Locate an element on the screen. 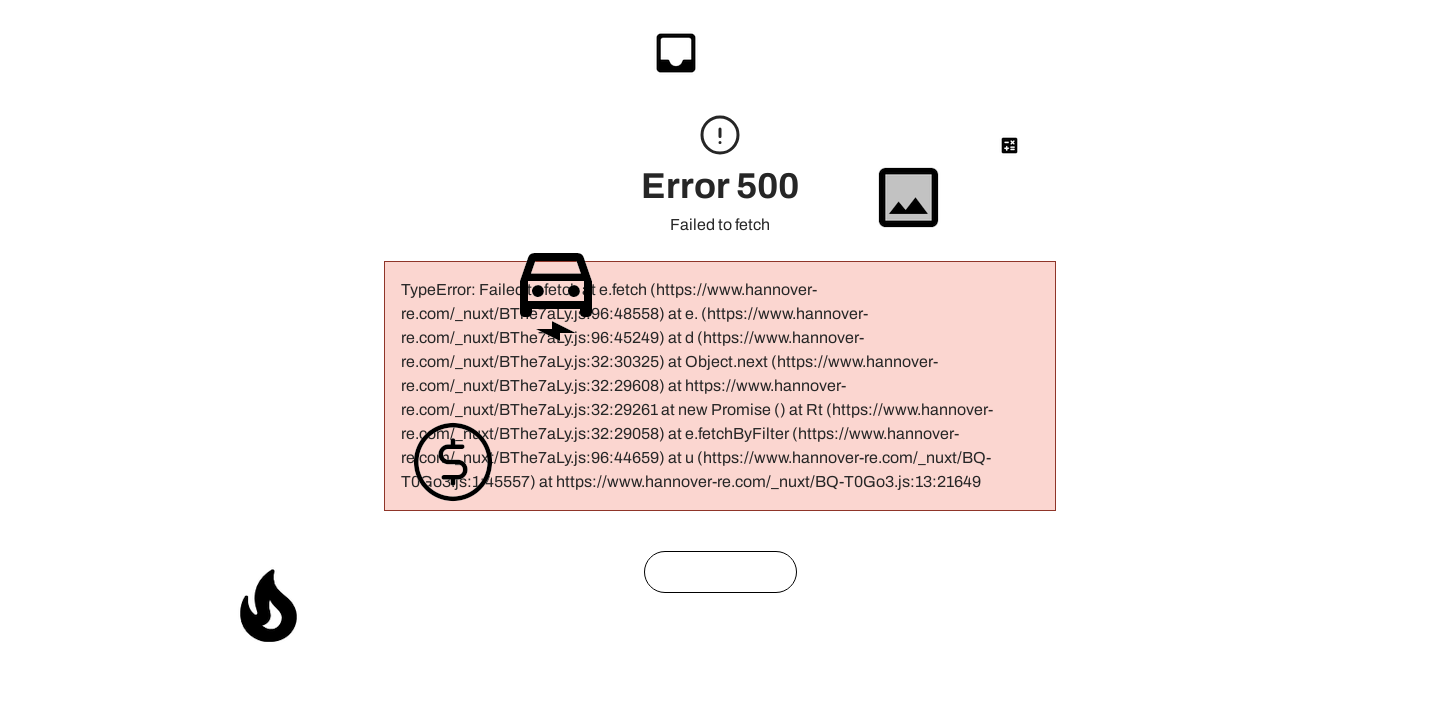 The width and height of the screenshot is (1440, 720). locate nearby fire stations or emergency services is located at coordinates (268, 606).